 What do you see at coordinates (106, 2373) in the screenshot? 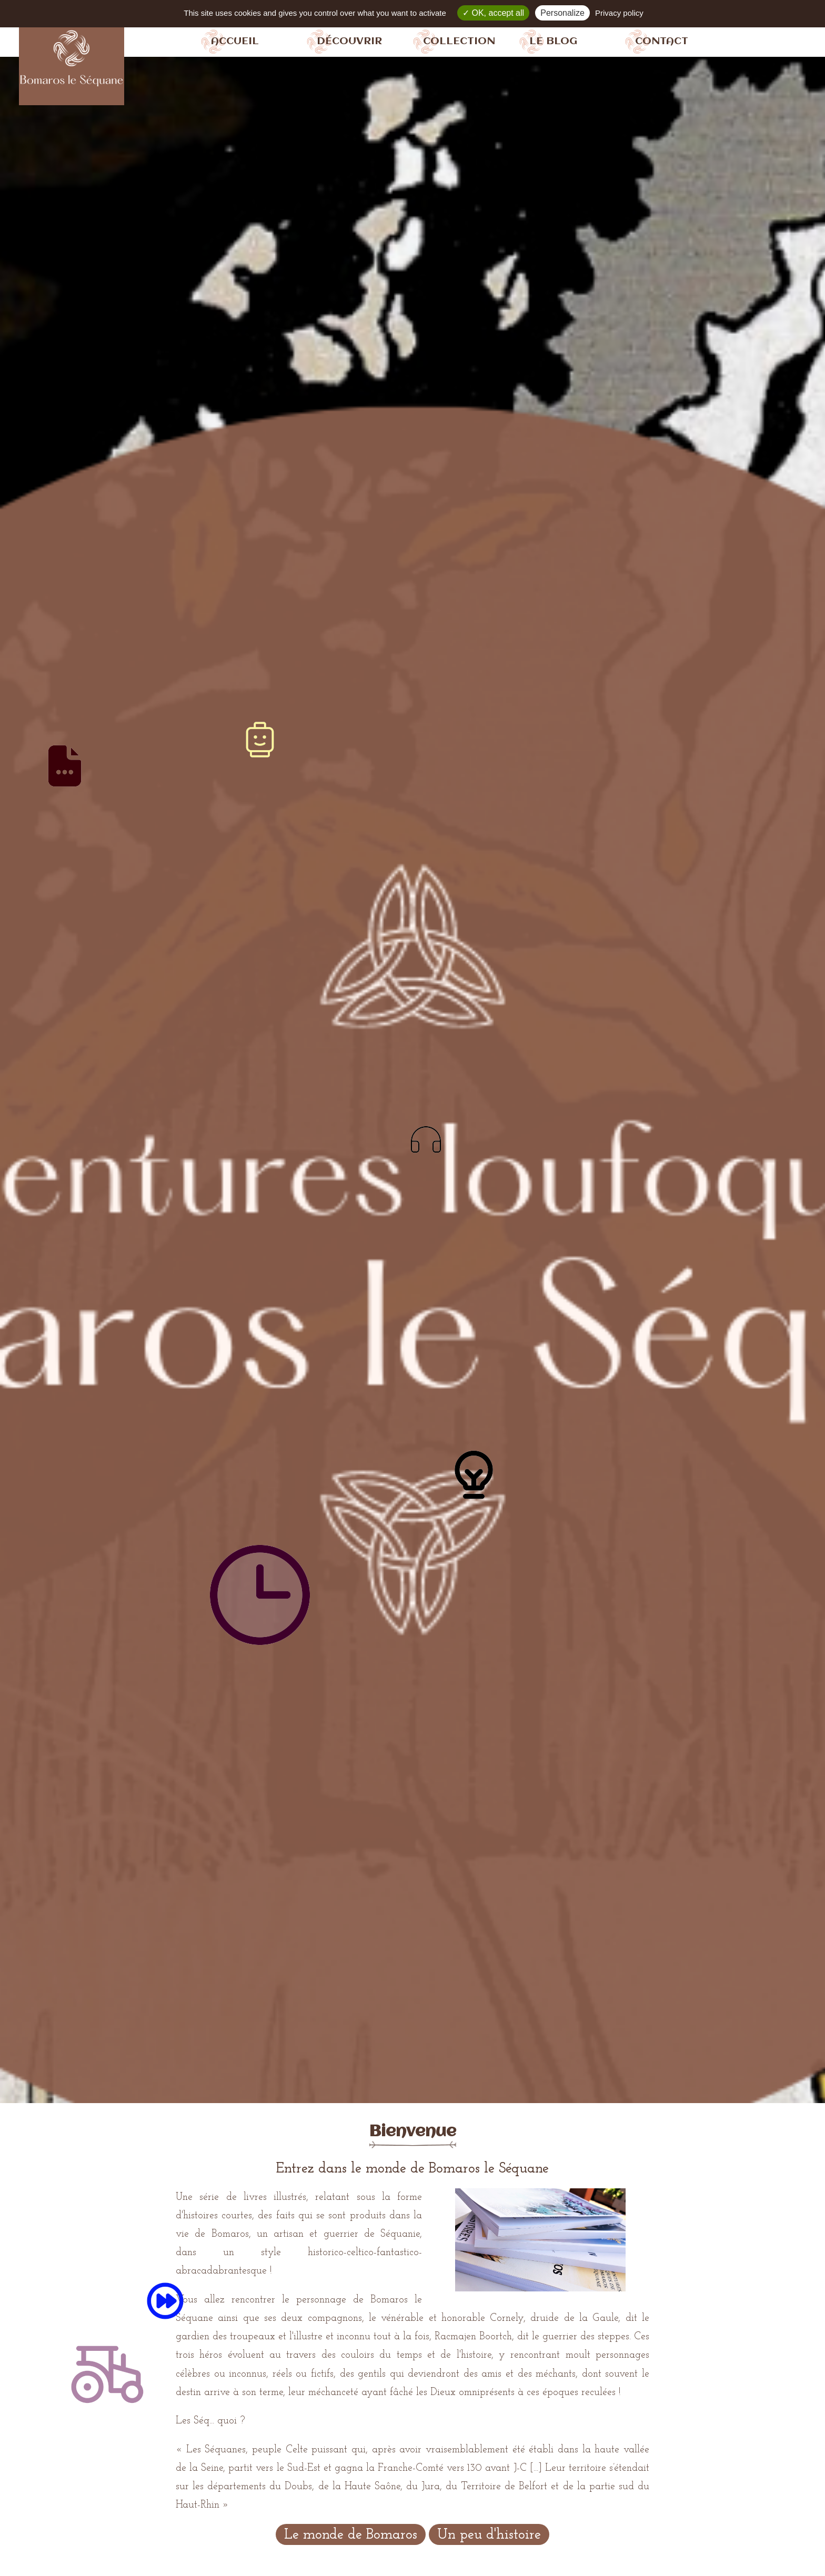
I see `access farming or agricultural features` at bounding box center [106, 2373].